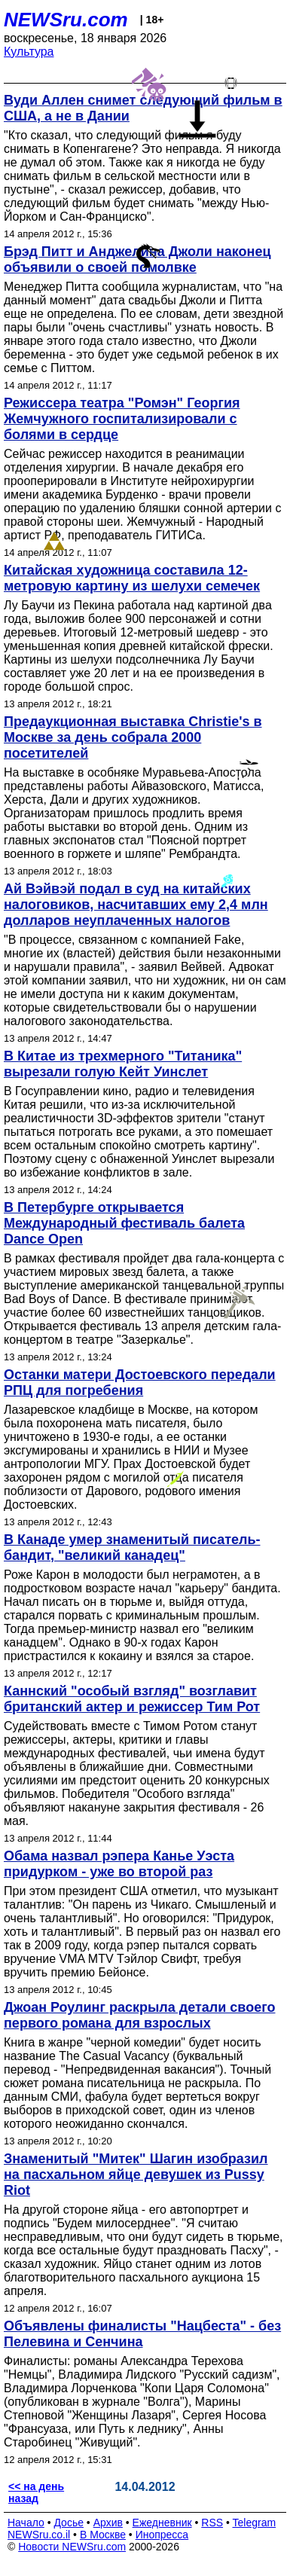  What do you see at coordinates (248, 770) in the screenshot?
I see `activate area-of-effect attack ability` at bounding box center [248, 770].